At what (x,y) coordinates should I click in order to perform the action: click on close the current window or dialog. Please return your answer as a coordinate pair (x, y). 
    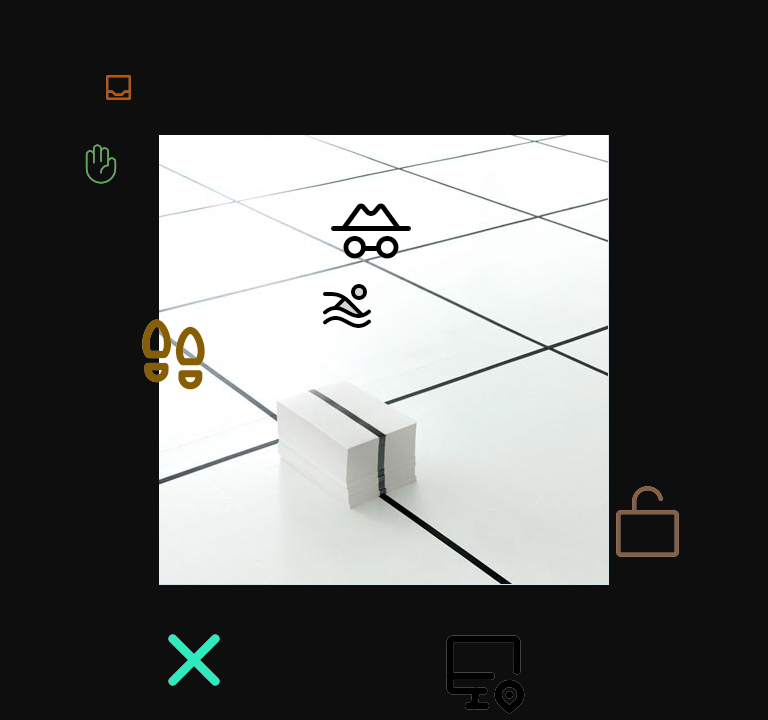
    Looking at the image, I should click on (194, 660).